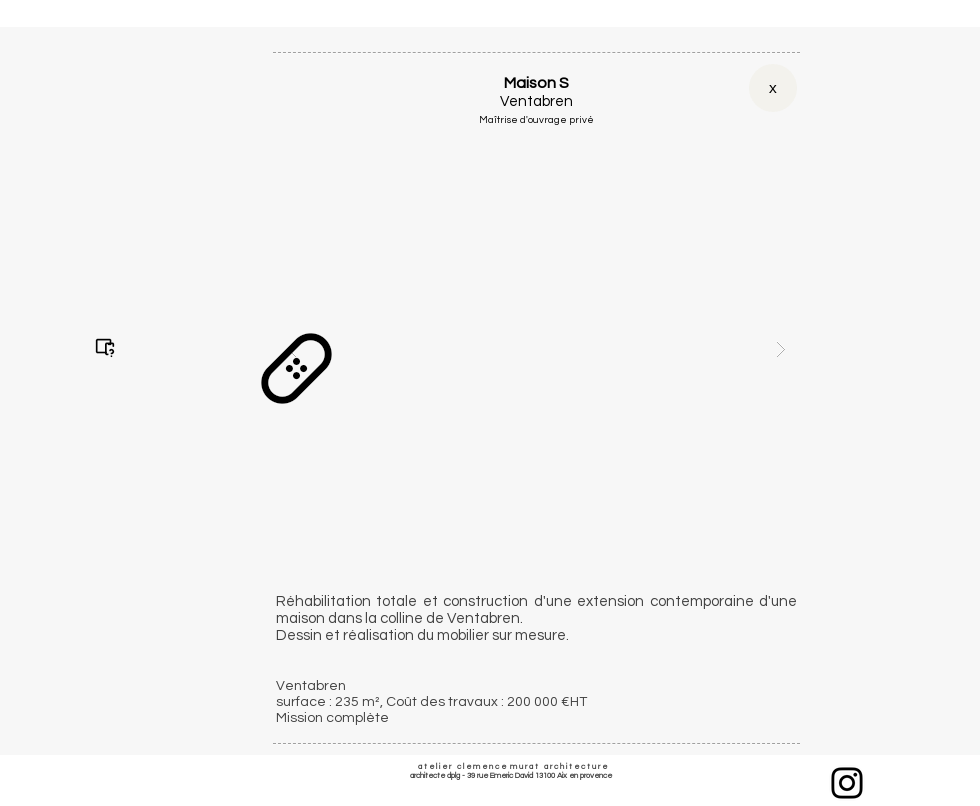 This screenshot has height=806, width=980. I want to click on access health or medical settings, so click(296, 368).